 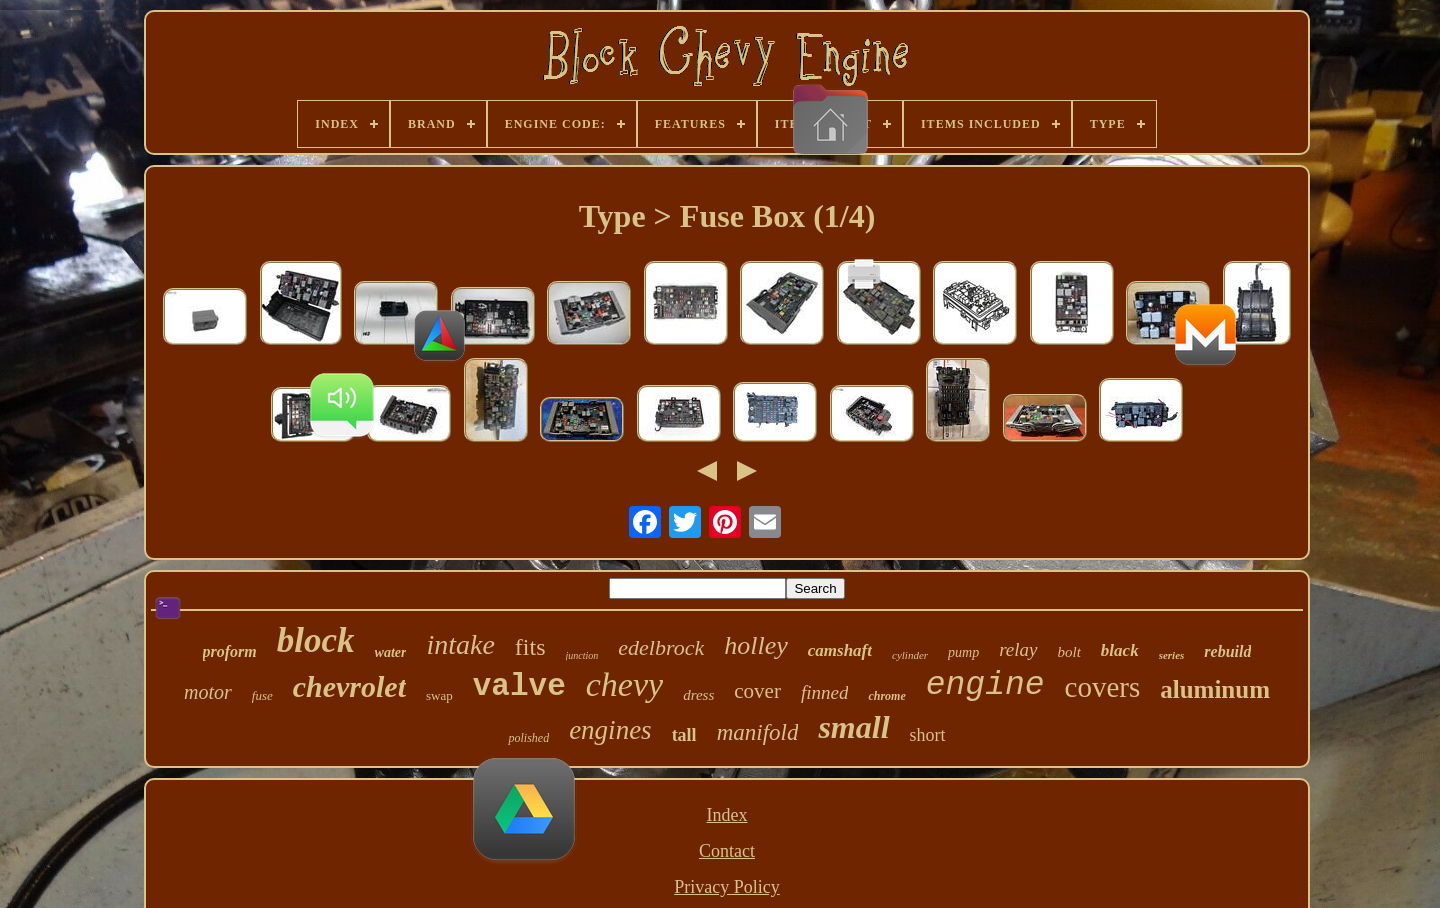 I want to click on print the current document, so click(x=864, y=274).